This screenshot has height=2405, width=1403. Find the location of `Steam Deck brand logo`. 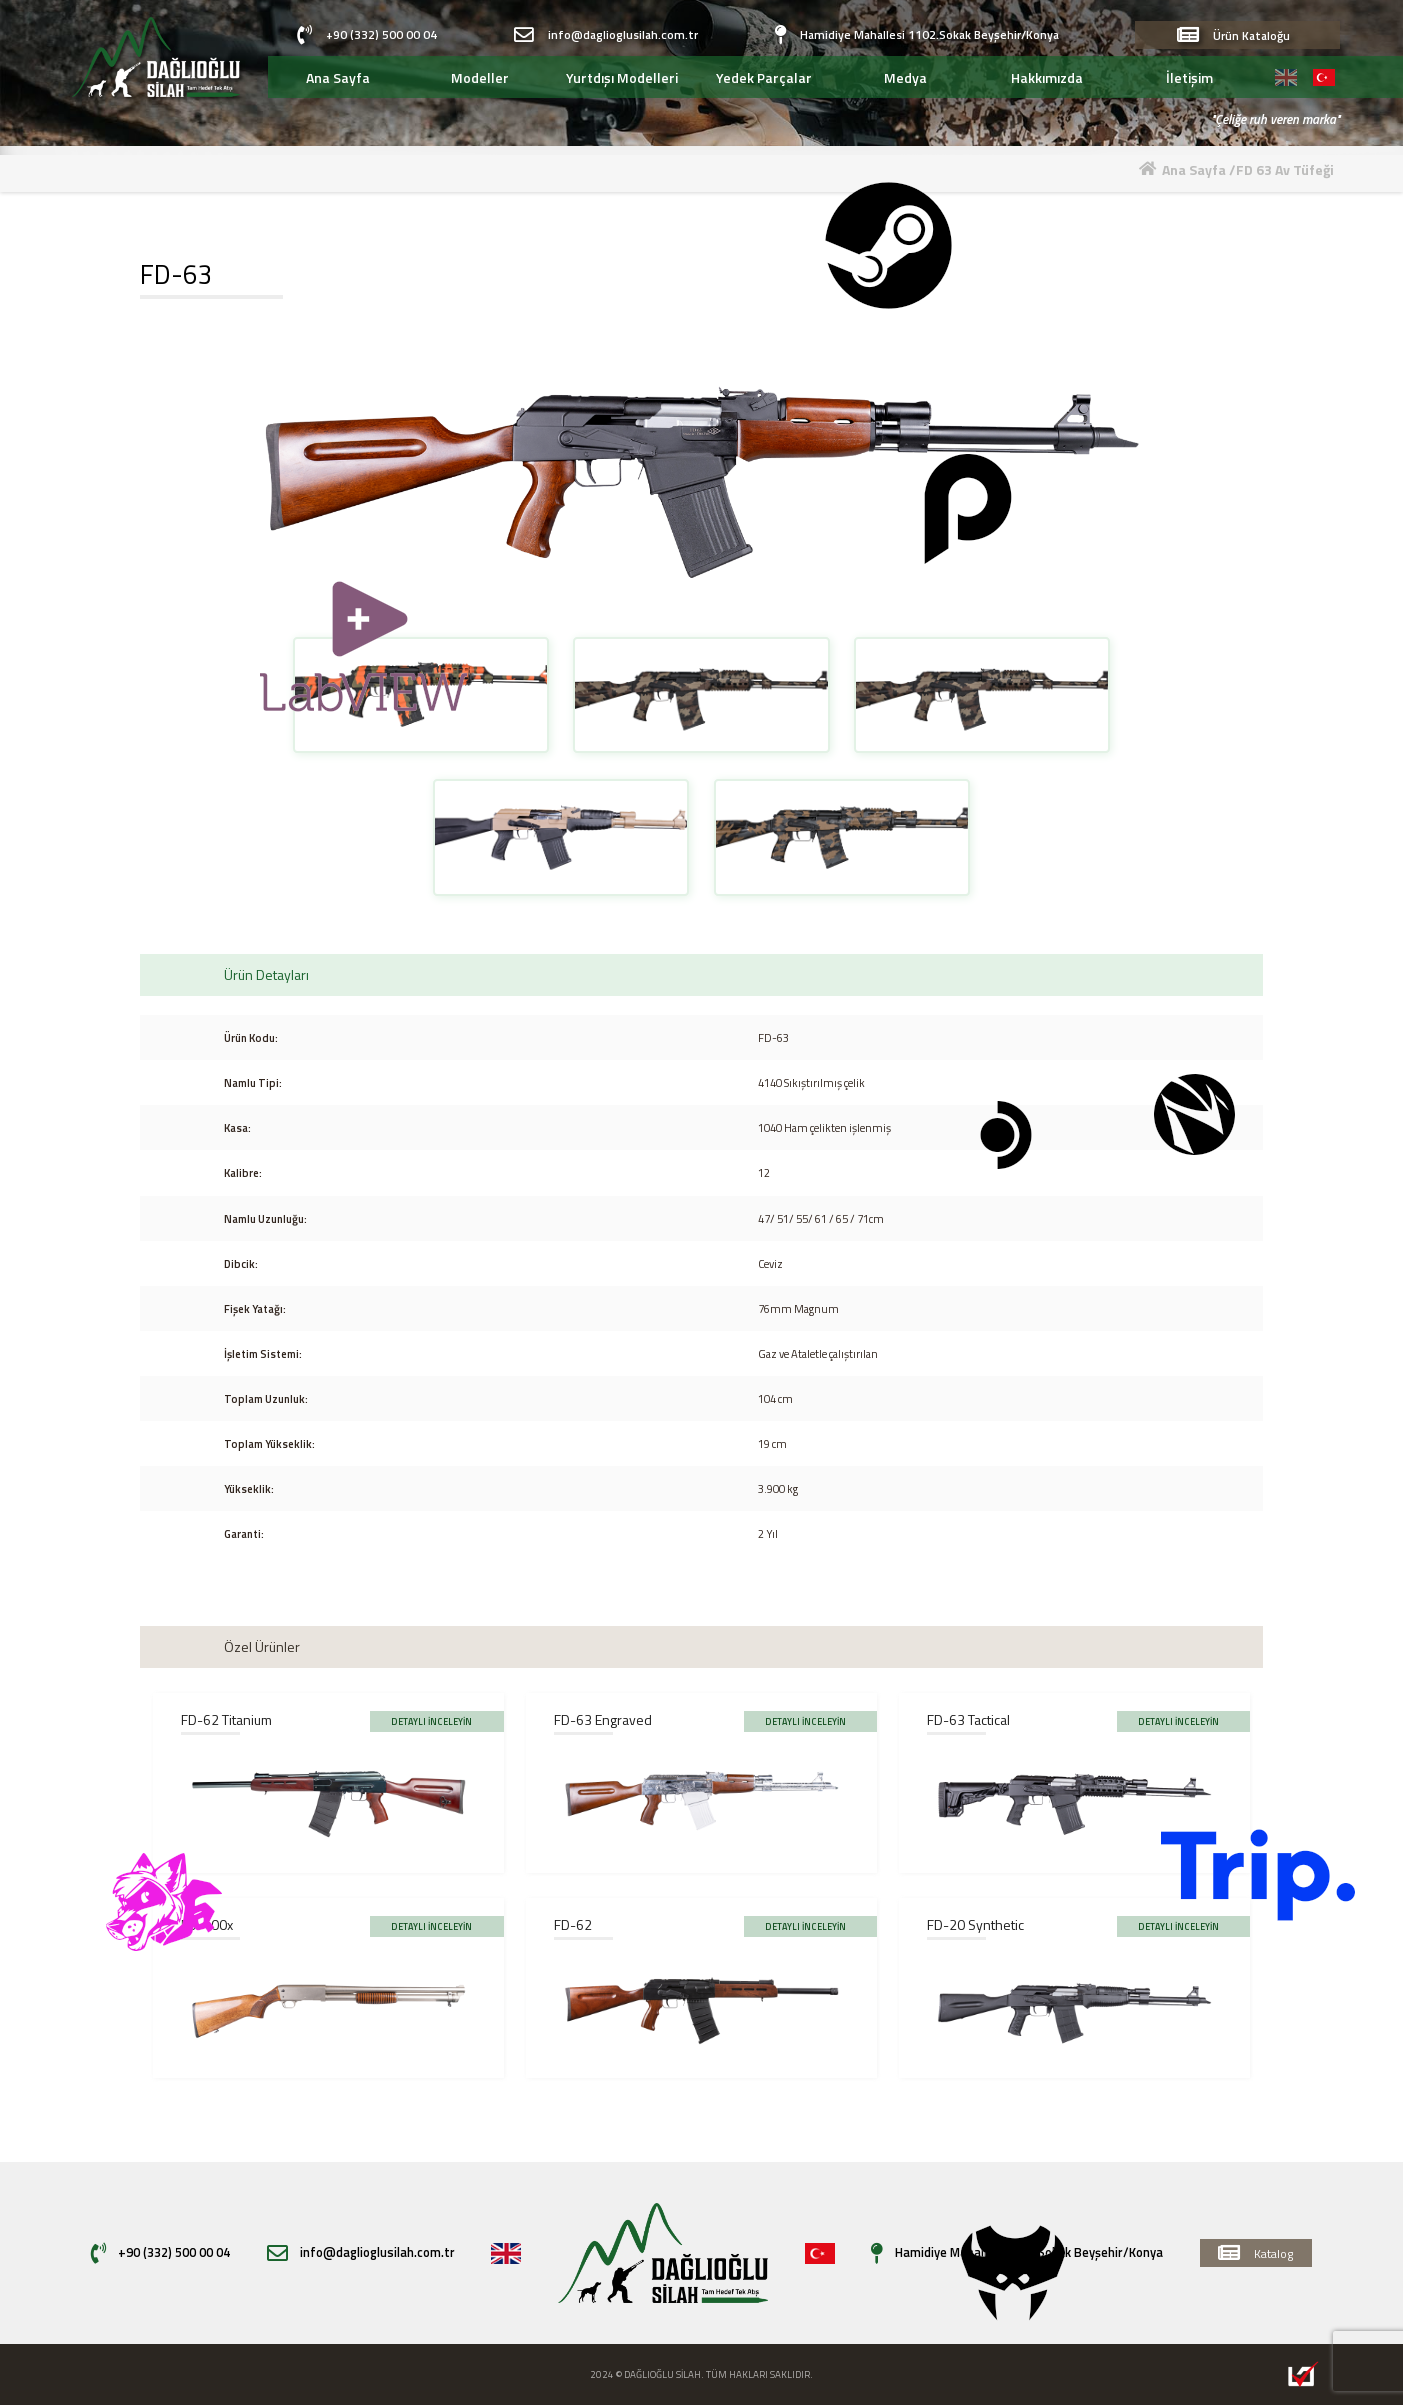

Steam Deck brand logo is located at coordinates (1006, 1135).